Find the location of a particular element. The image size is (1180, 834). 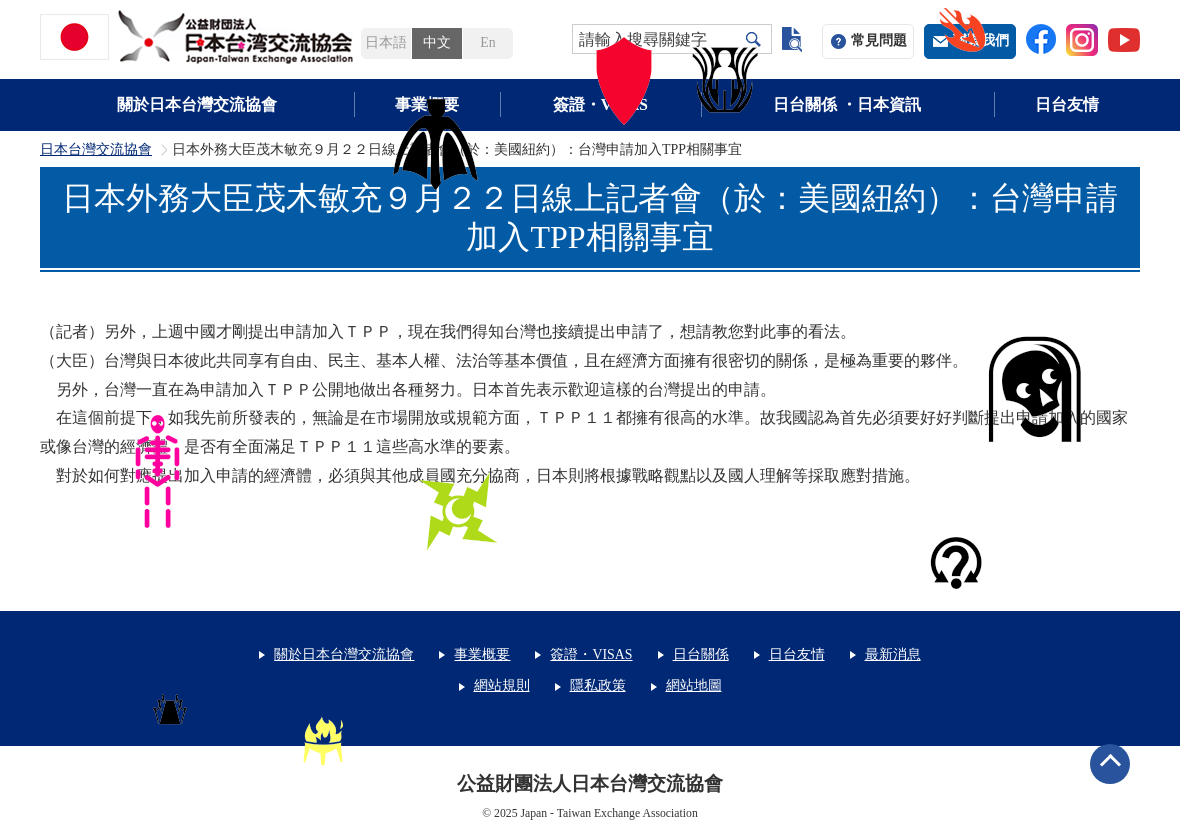

indicates fire pit or outdoor heating element is located at coordinates (323, 741).